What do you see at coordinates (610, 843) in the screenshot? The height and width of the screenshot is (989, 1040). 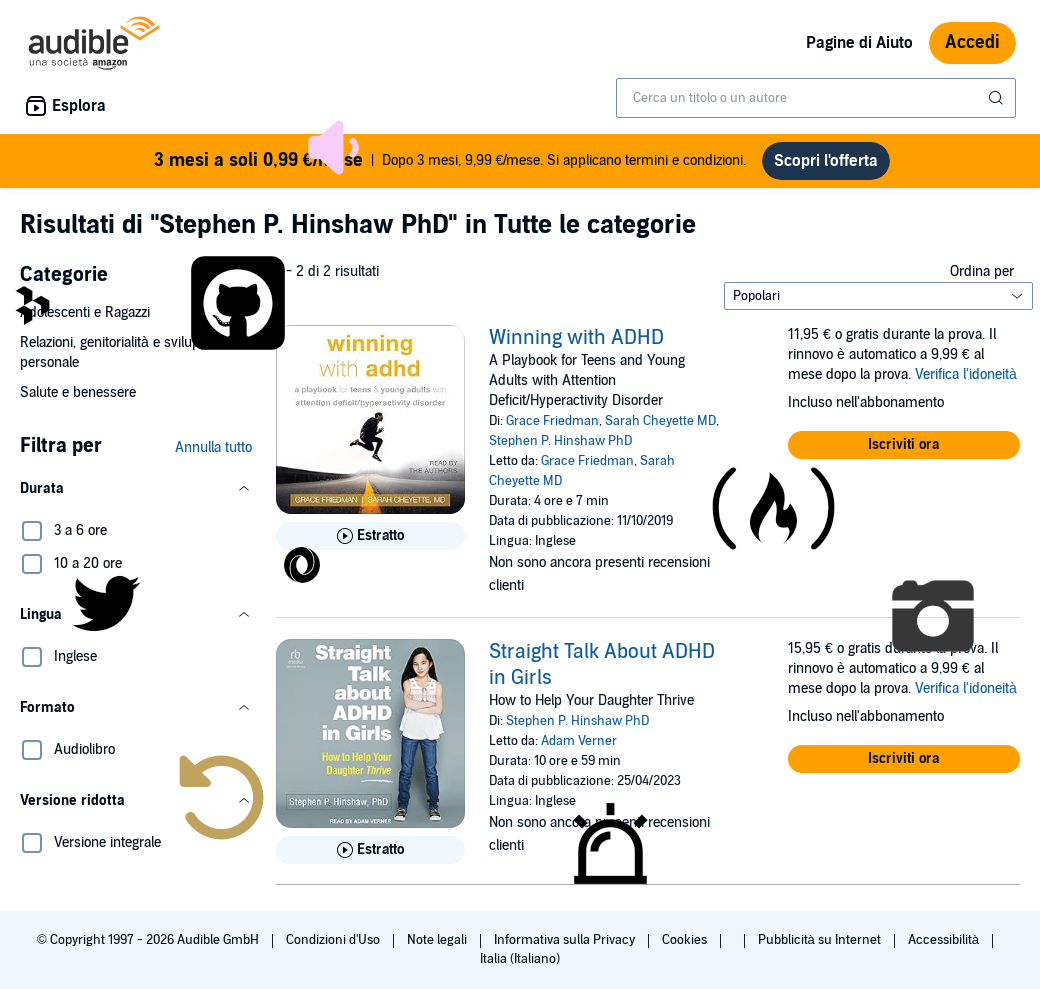 I see `indicates a system warning or alert` at bounding box center [610, 843].